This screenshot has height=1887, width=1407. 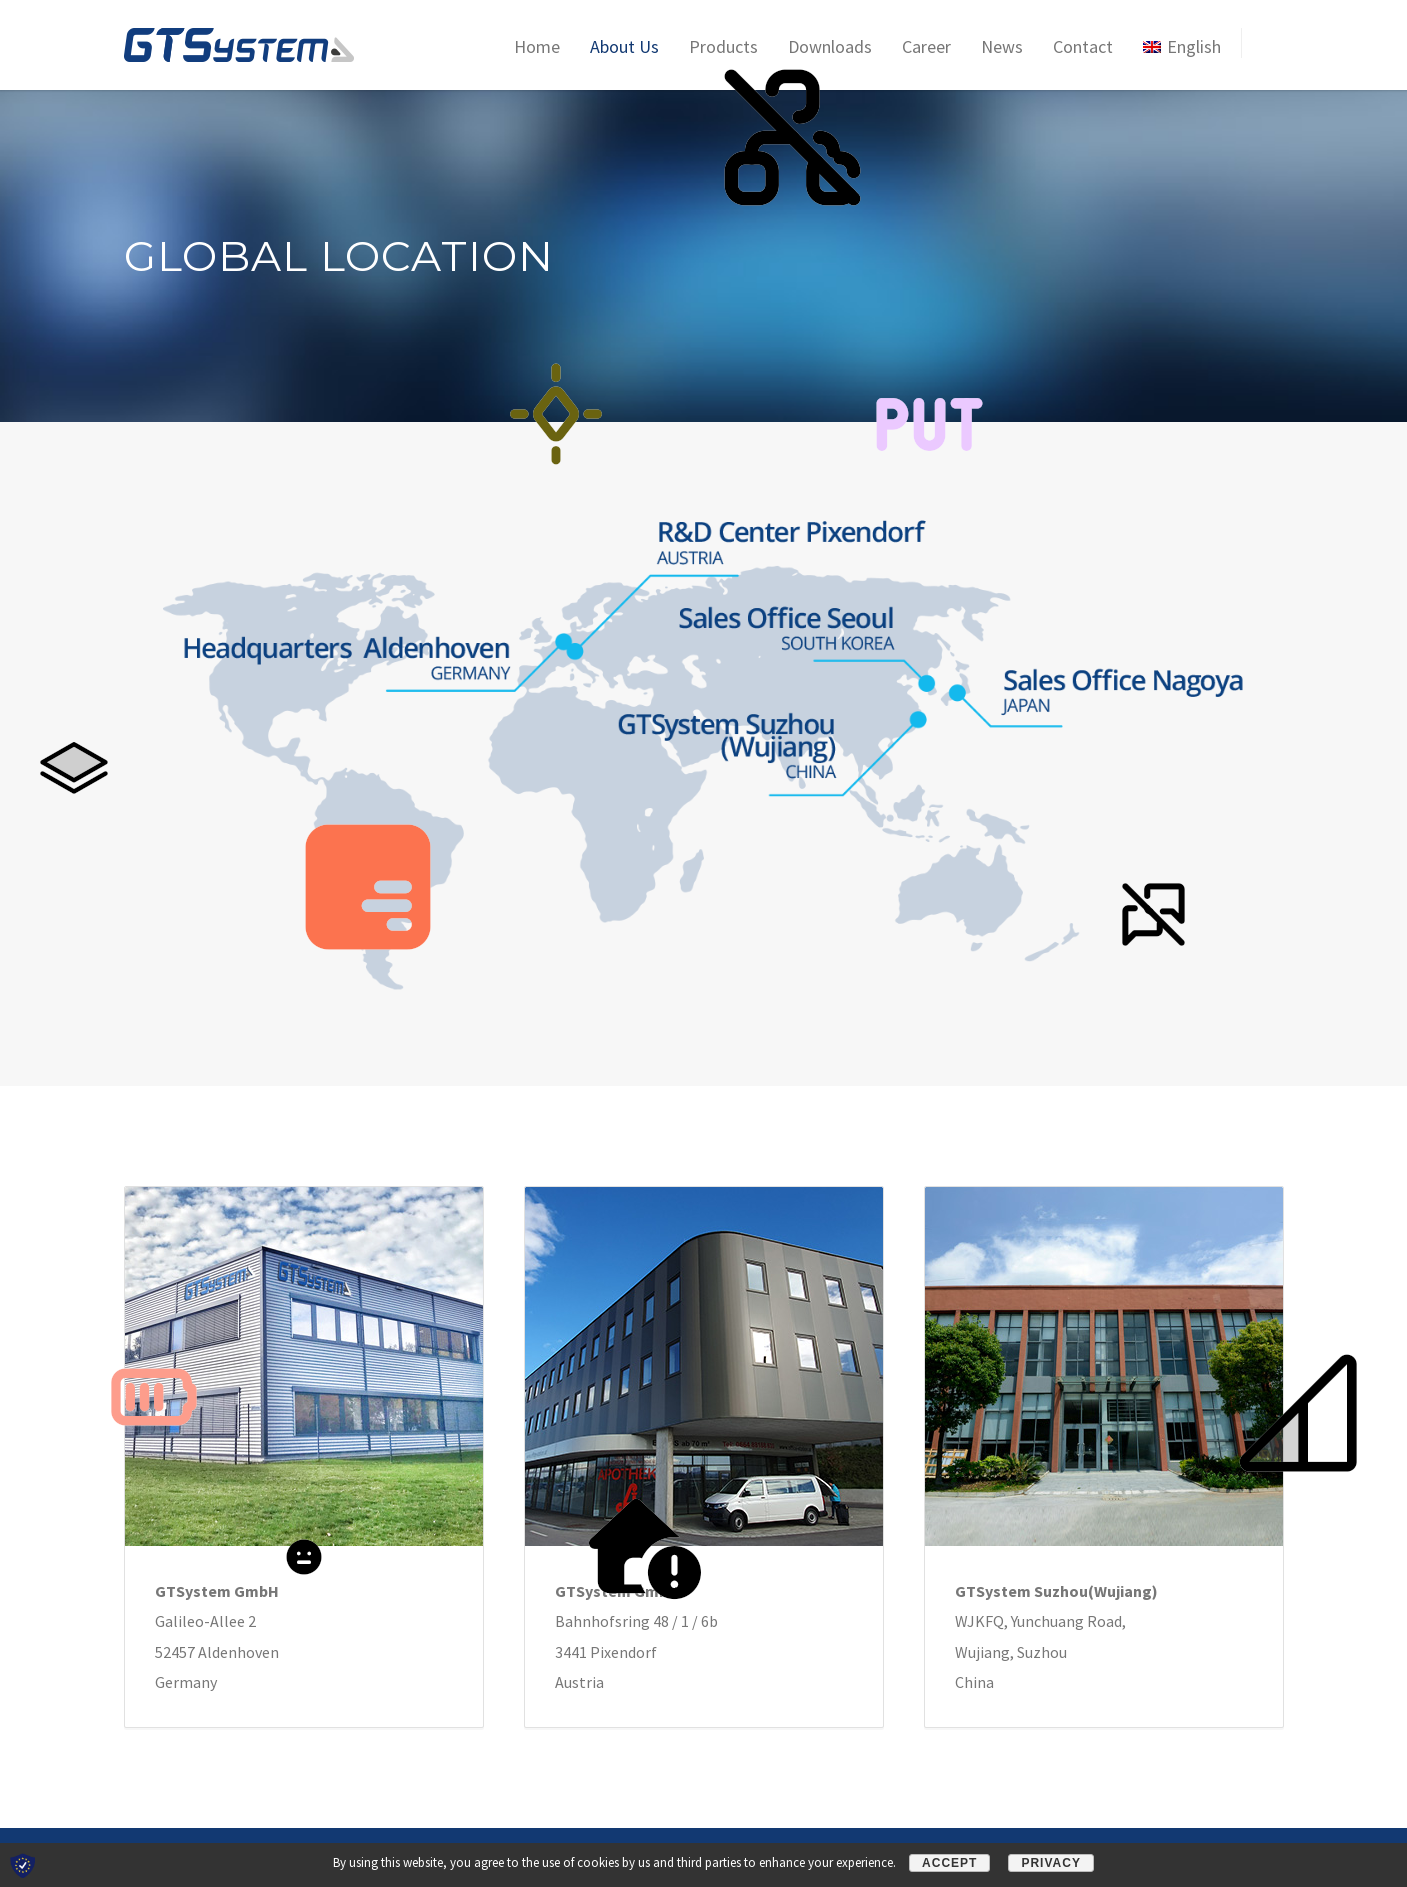 What do you see at coordinates (154, 1397) in the screenshot?
I see `indicates battery at 75% charge` at bounding box center [154, 1397].